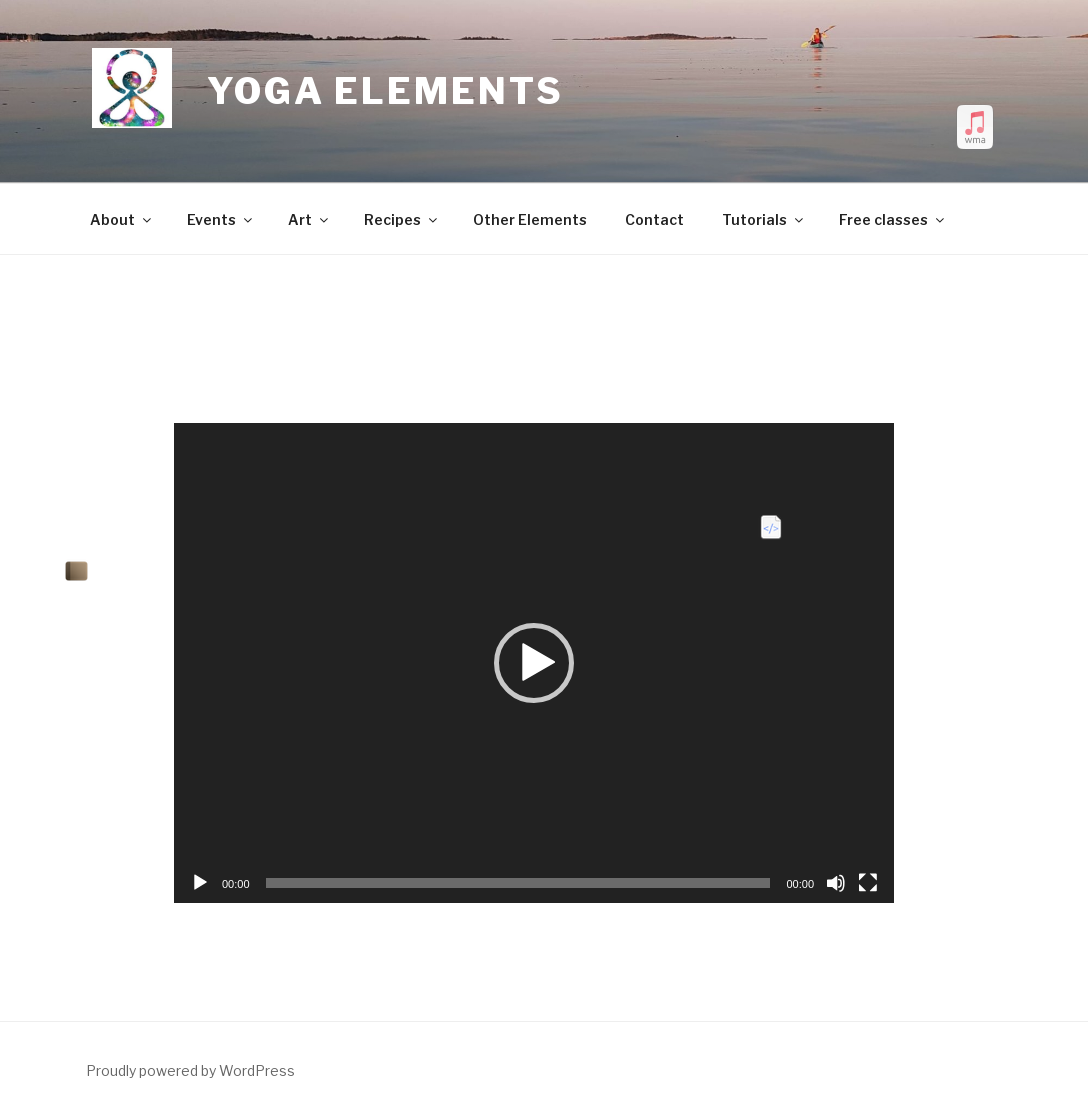  I want to click on access desktop folder, so click(76, 570).